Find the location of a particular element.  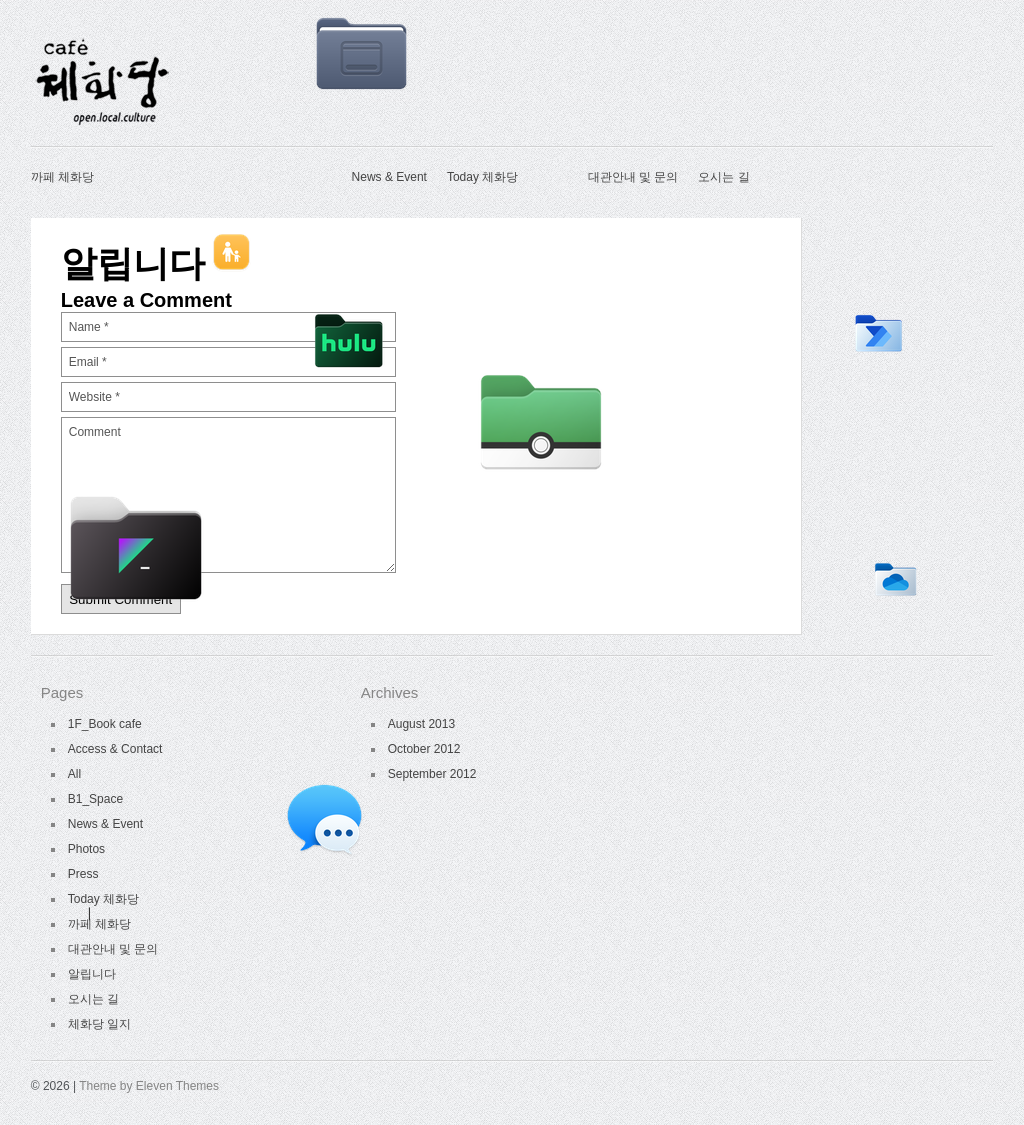

access parental controls settings is located at coordinates (231, 252).